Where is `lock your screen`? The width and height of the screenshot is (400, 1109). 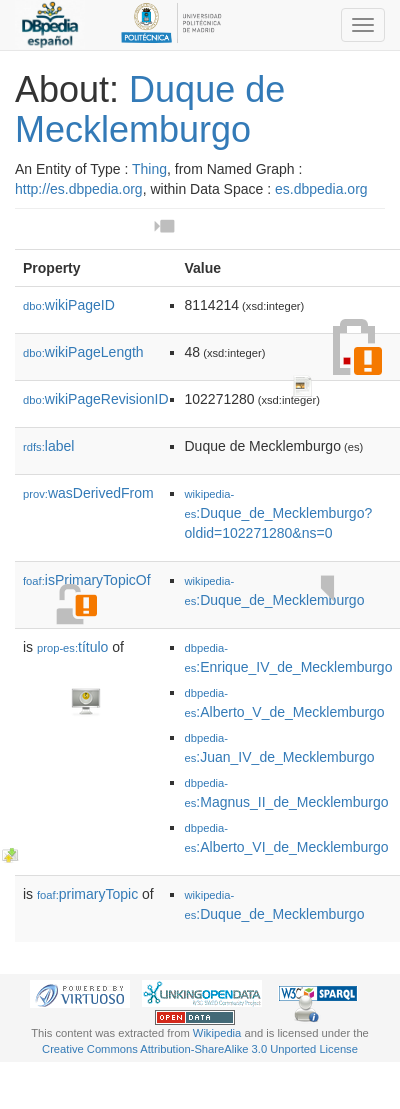
lock your screen is located at coordinates (86, 701).